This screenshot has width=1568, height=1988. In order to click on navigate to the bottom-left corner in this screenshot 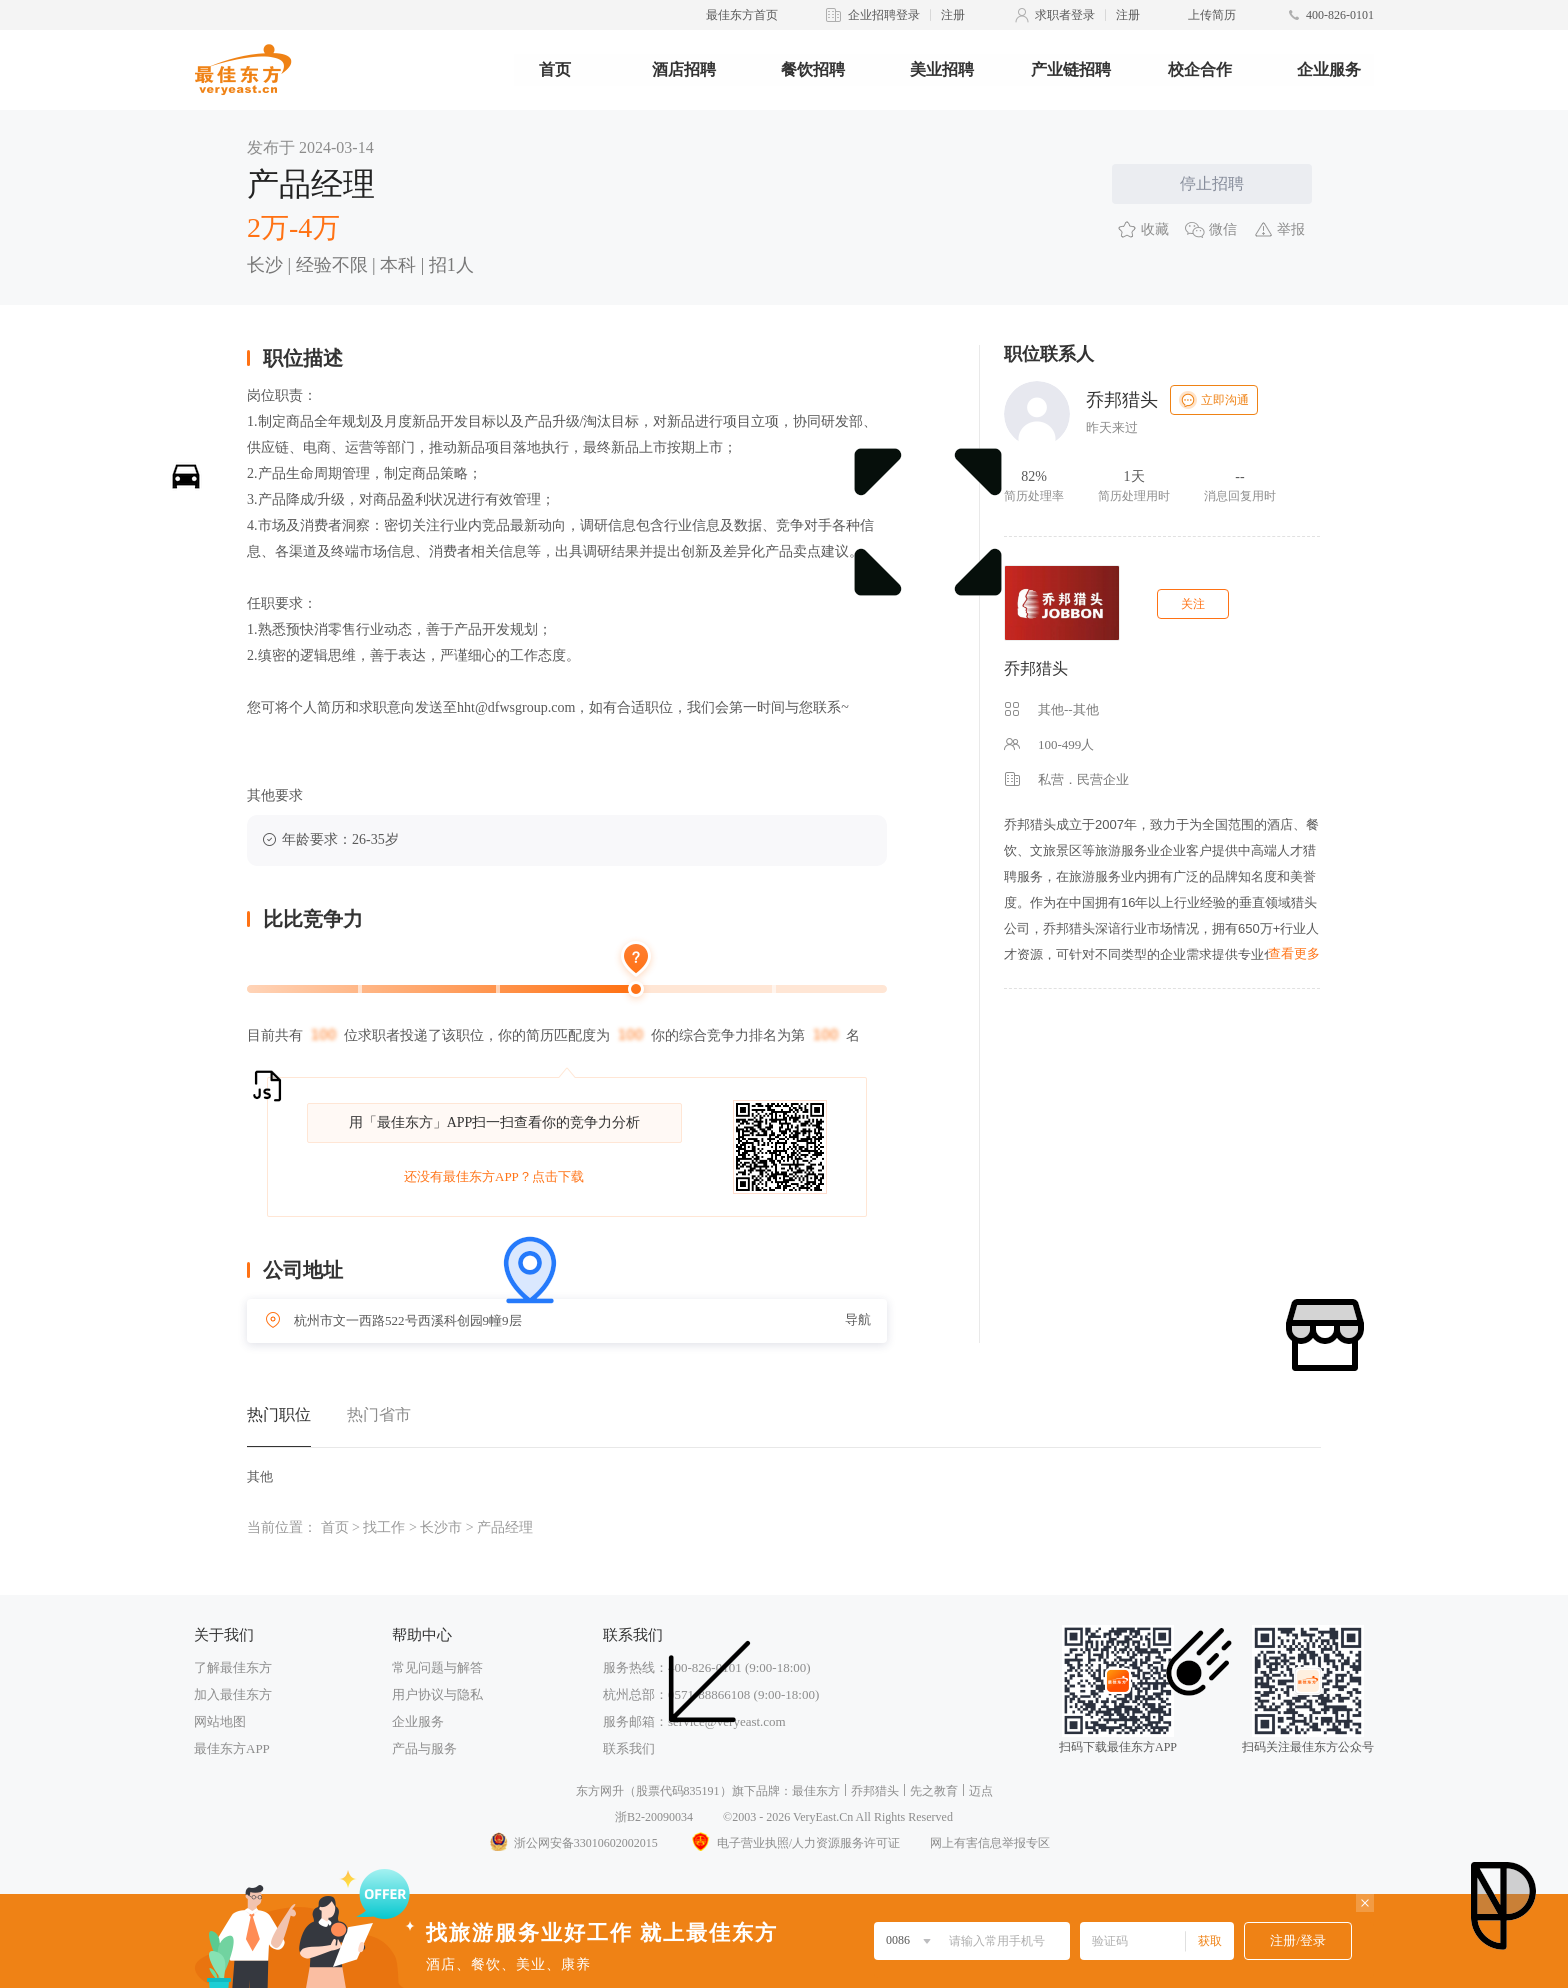, I will do `click(709, 1681)`.